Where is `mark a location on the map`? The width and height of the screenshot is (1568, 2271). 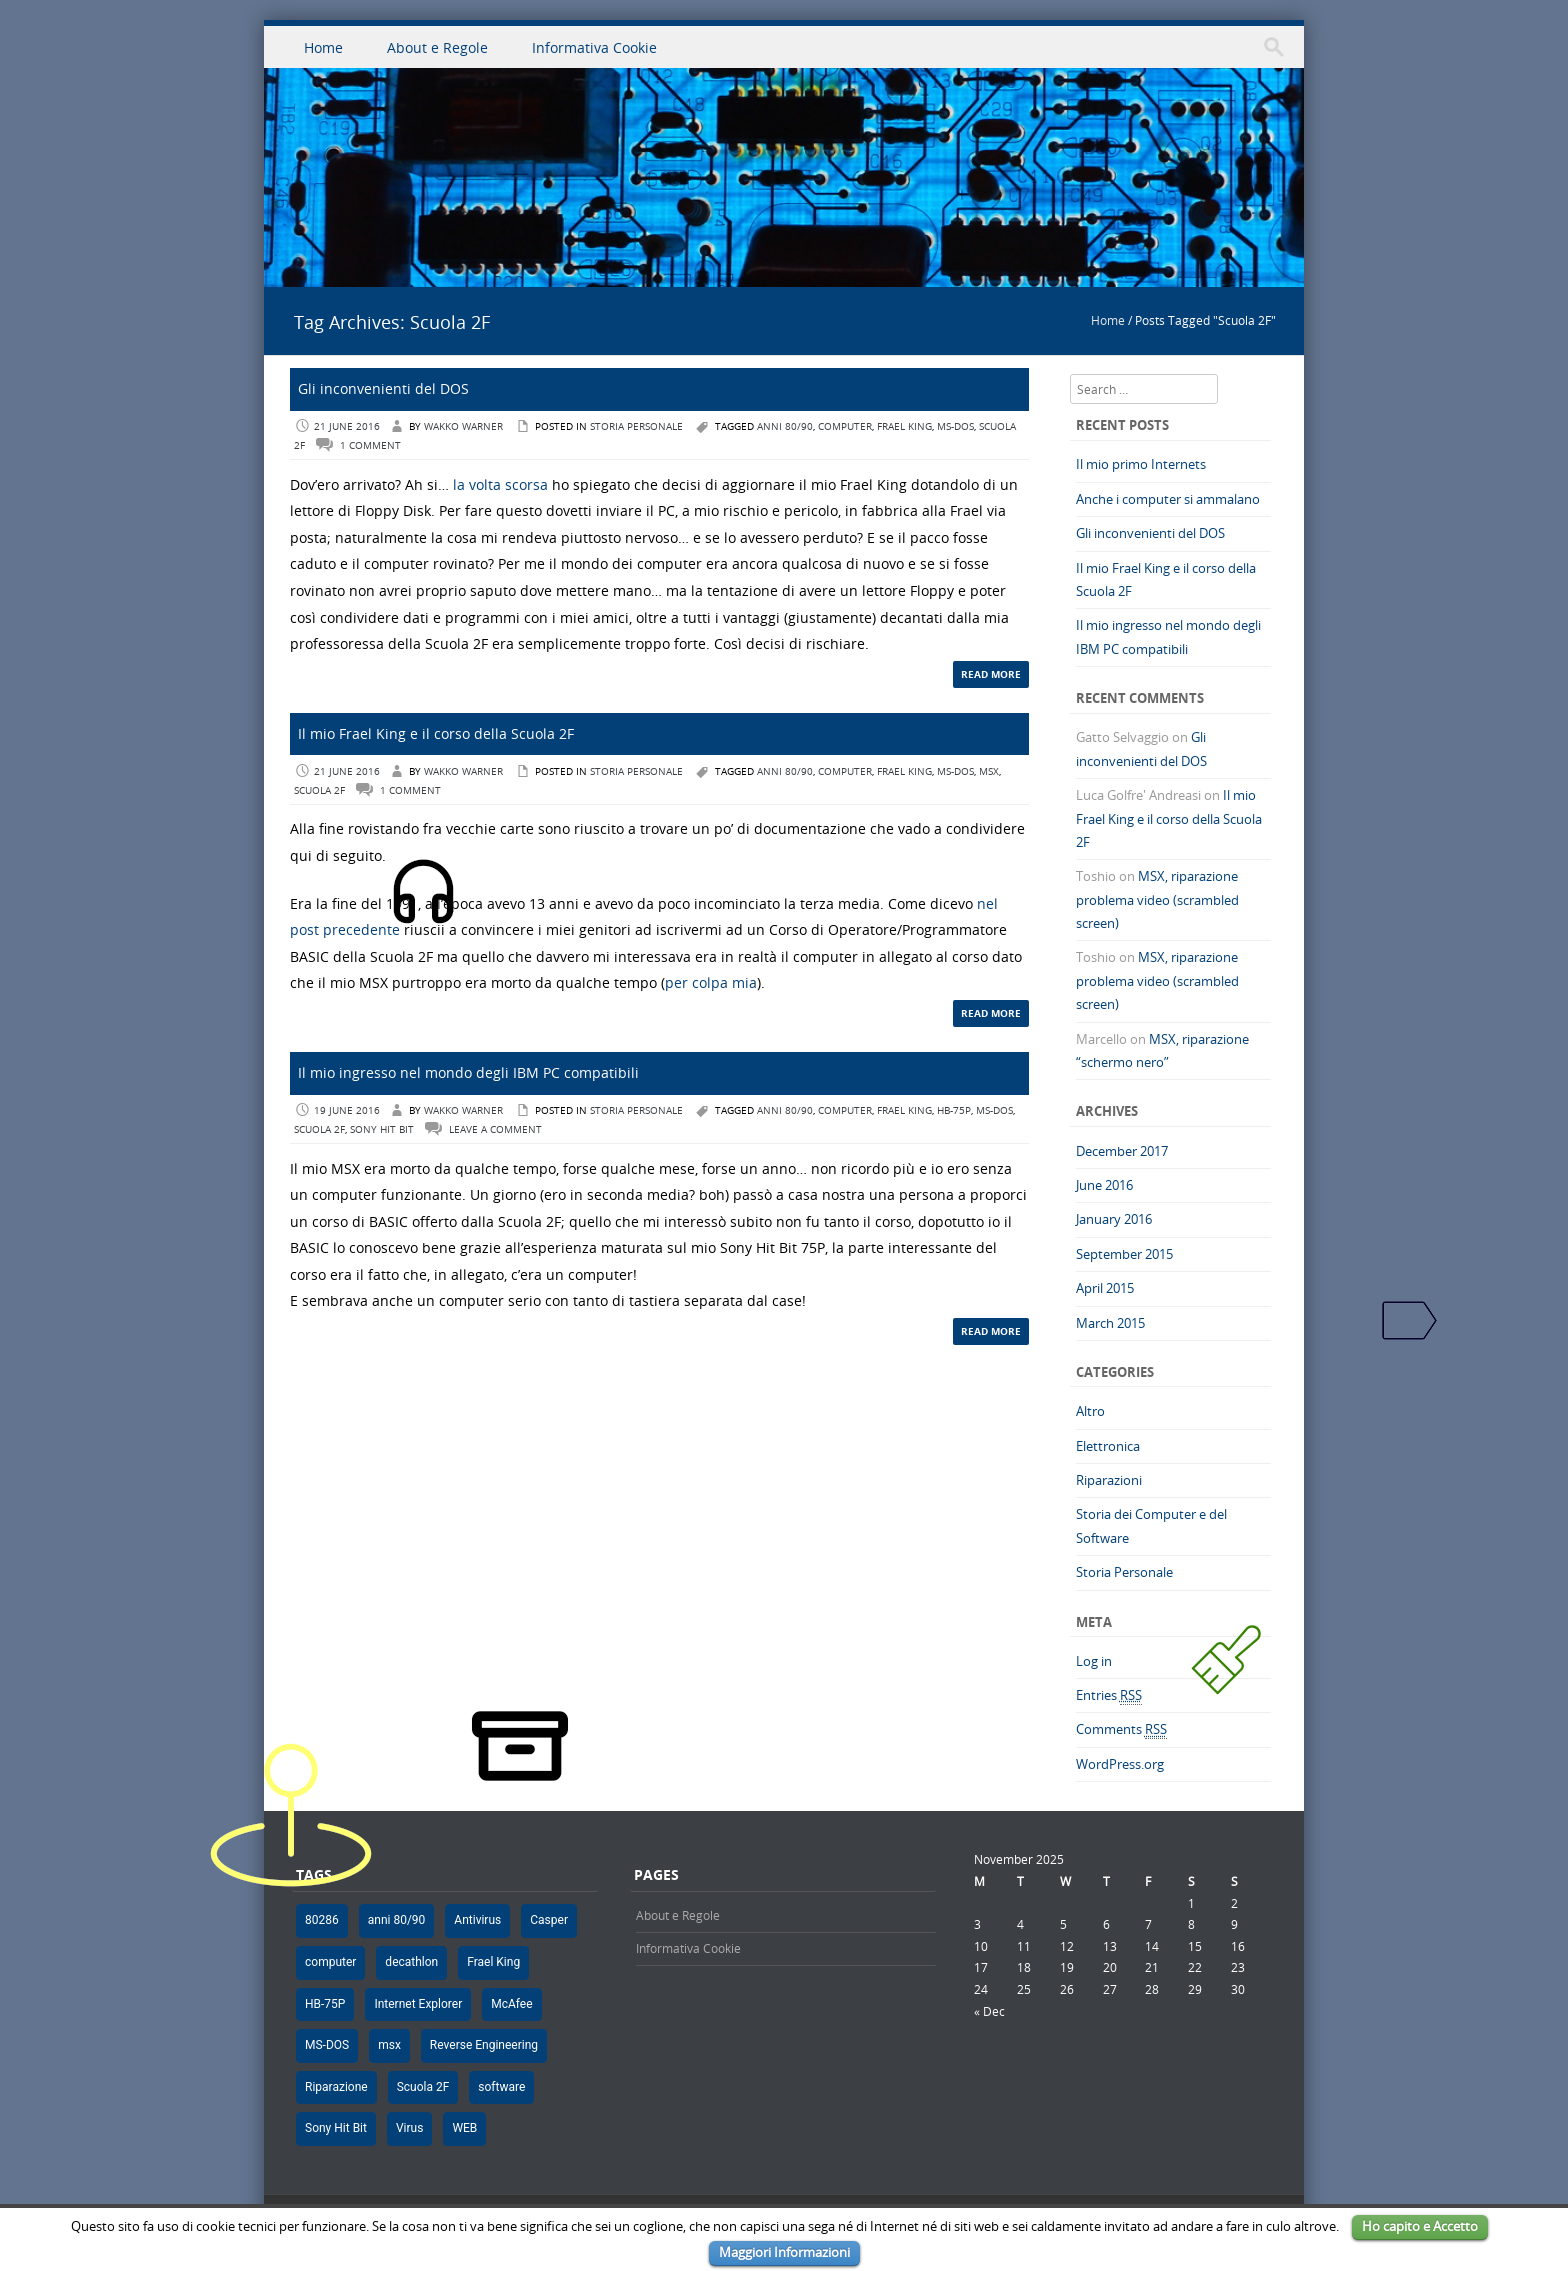 mark a location on the map is located at coordinates (291, 1818).